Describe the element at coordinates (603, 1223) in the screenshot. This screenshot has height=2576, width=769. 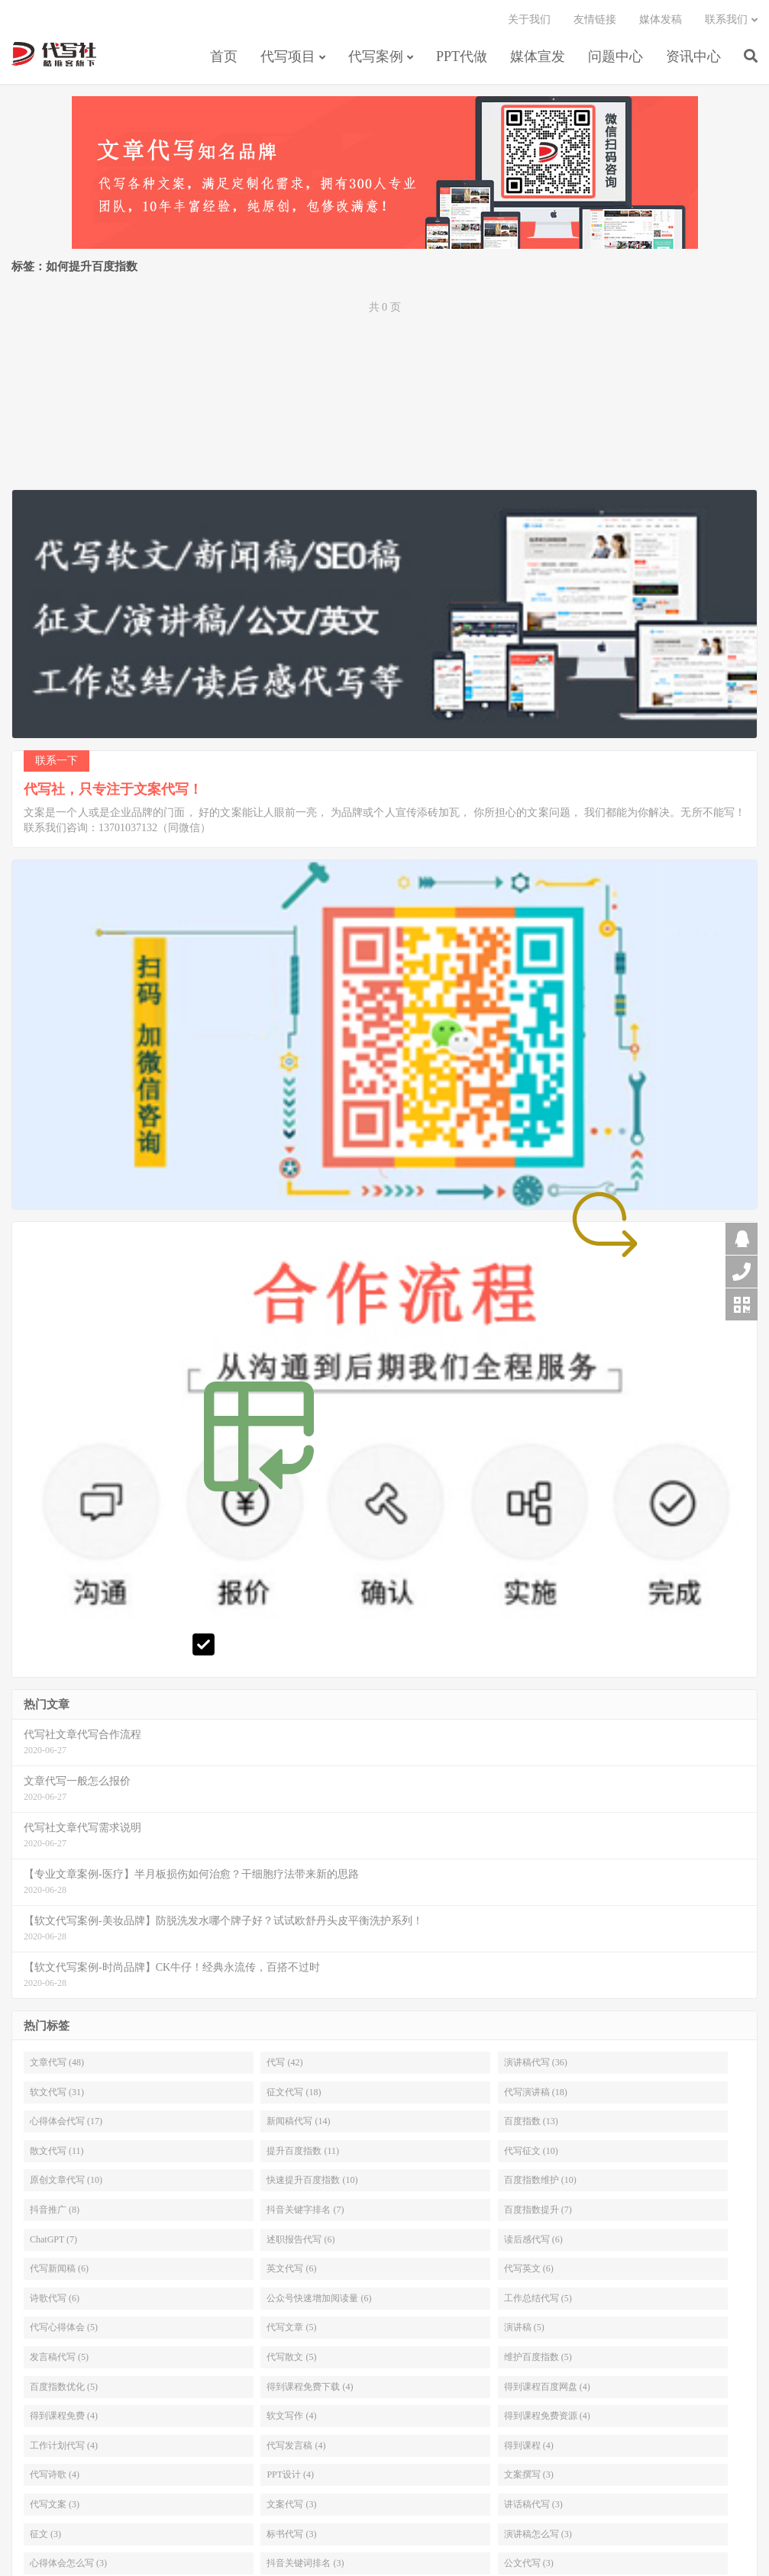
I see `view iteration or sprint cycles` at that location.